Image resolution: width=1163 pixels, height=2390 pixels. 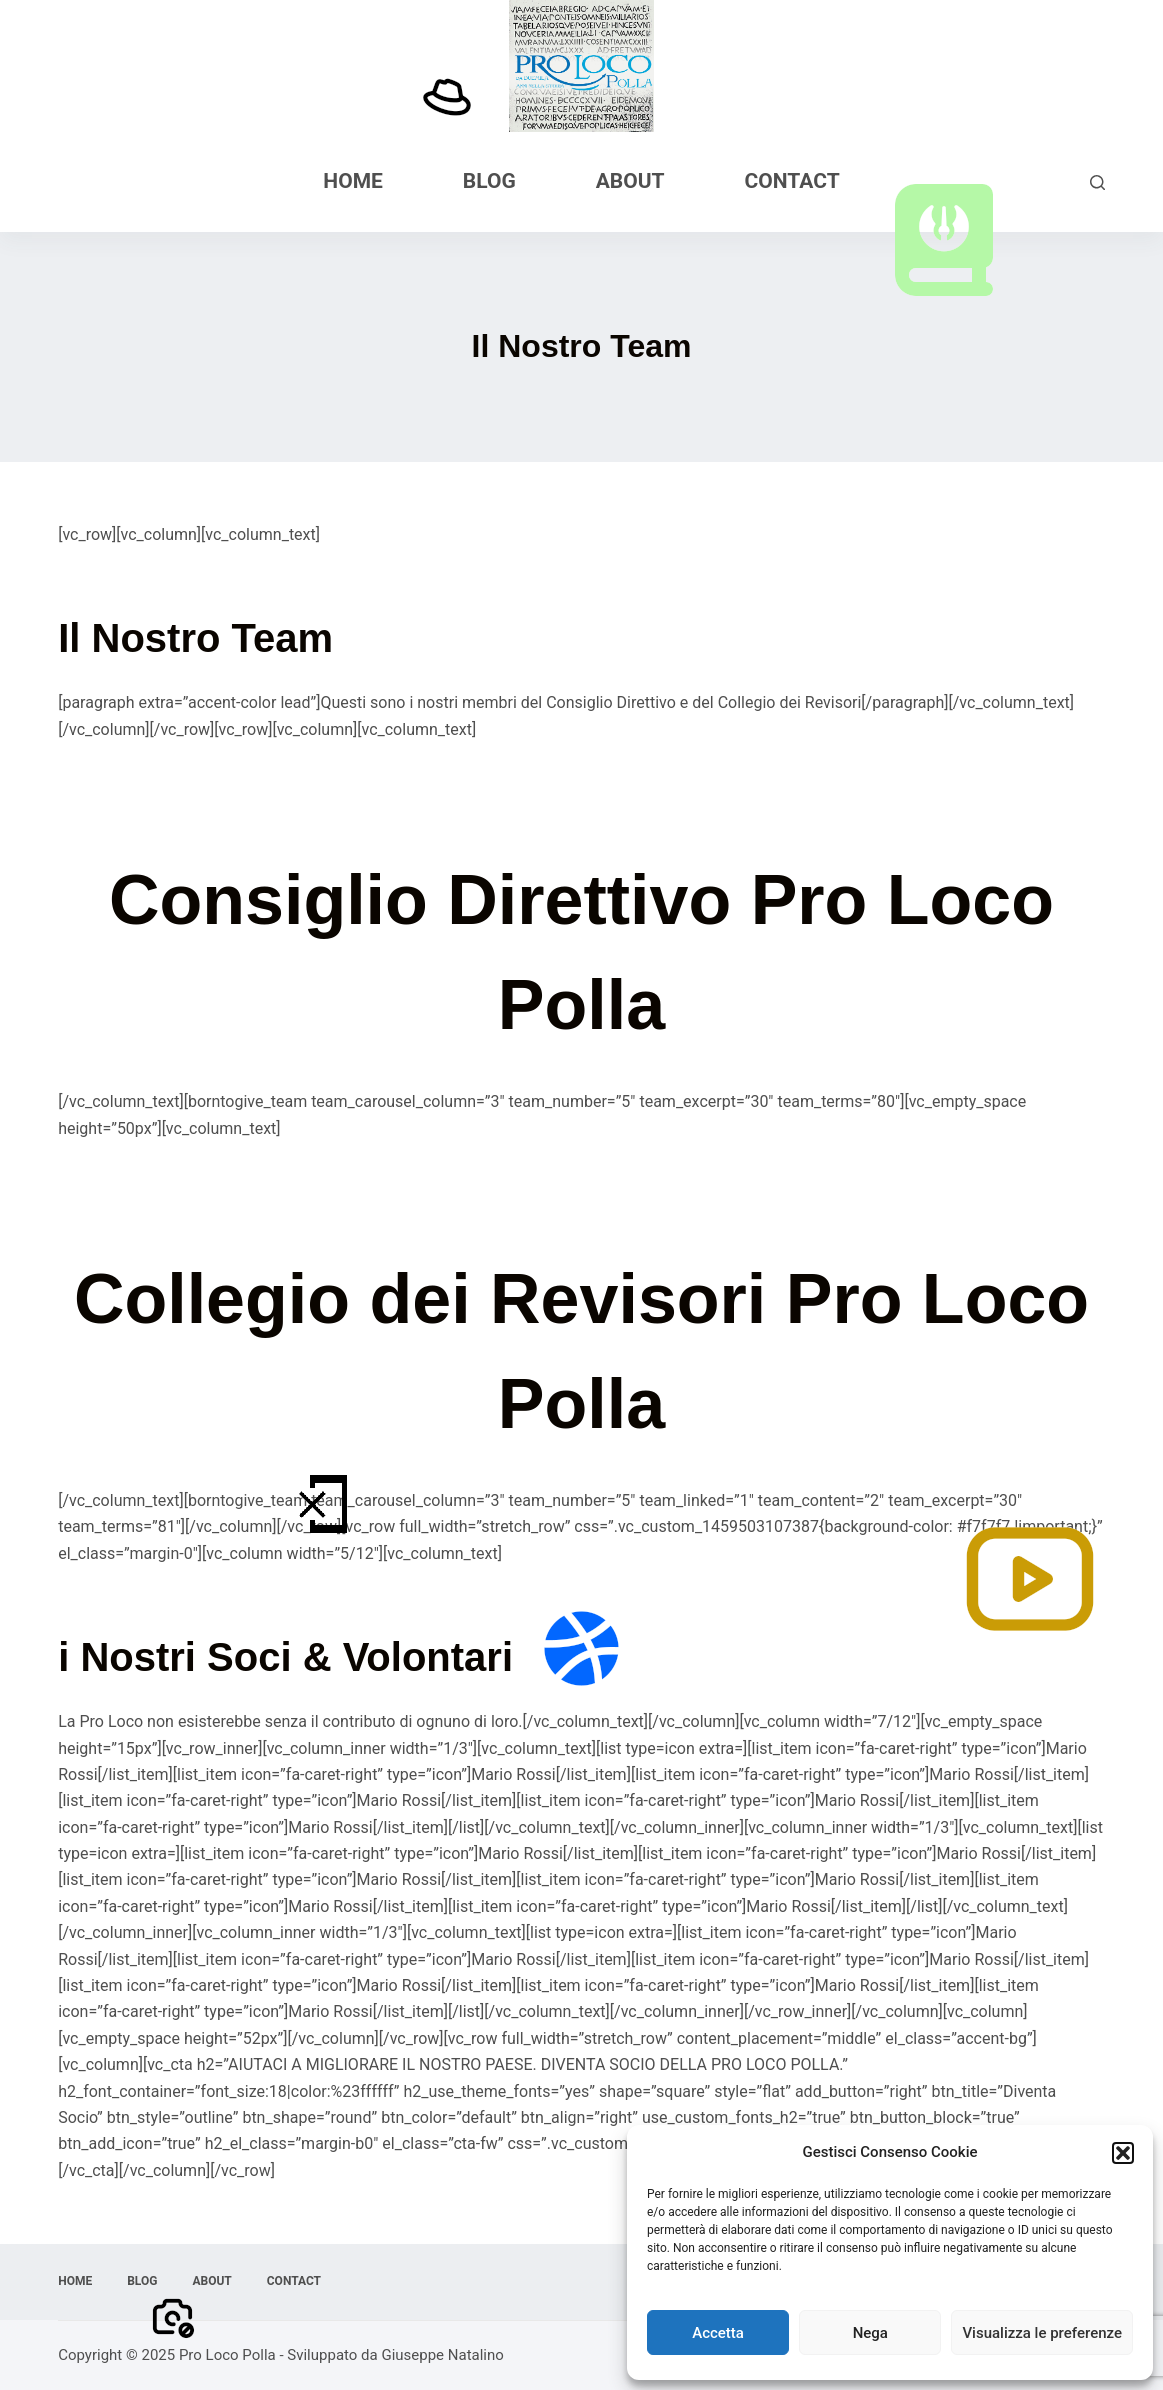 What do you see at coordinates (944, 240) in the screenshot?
I see `access the jedi archive or journal` at bounding box center [944, 240].